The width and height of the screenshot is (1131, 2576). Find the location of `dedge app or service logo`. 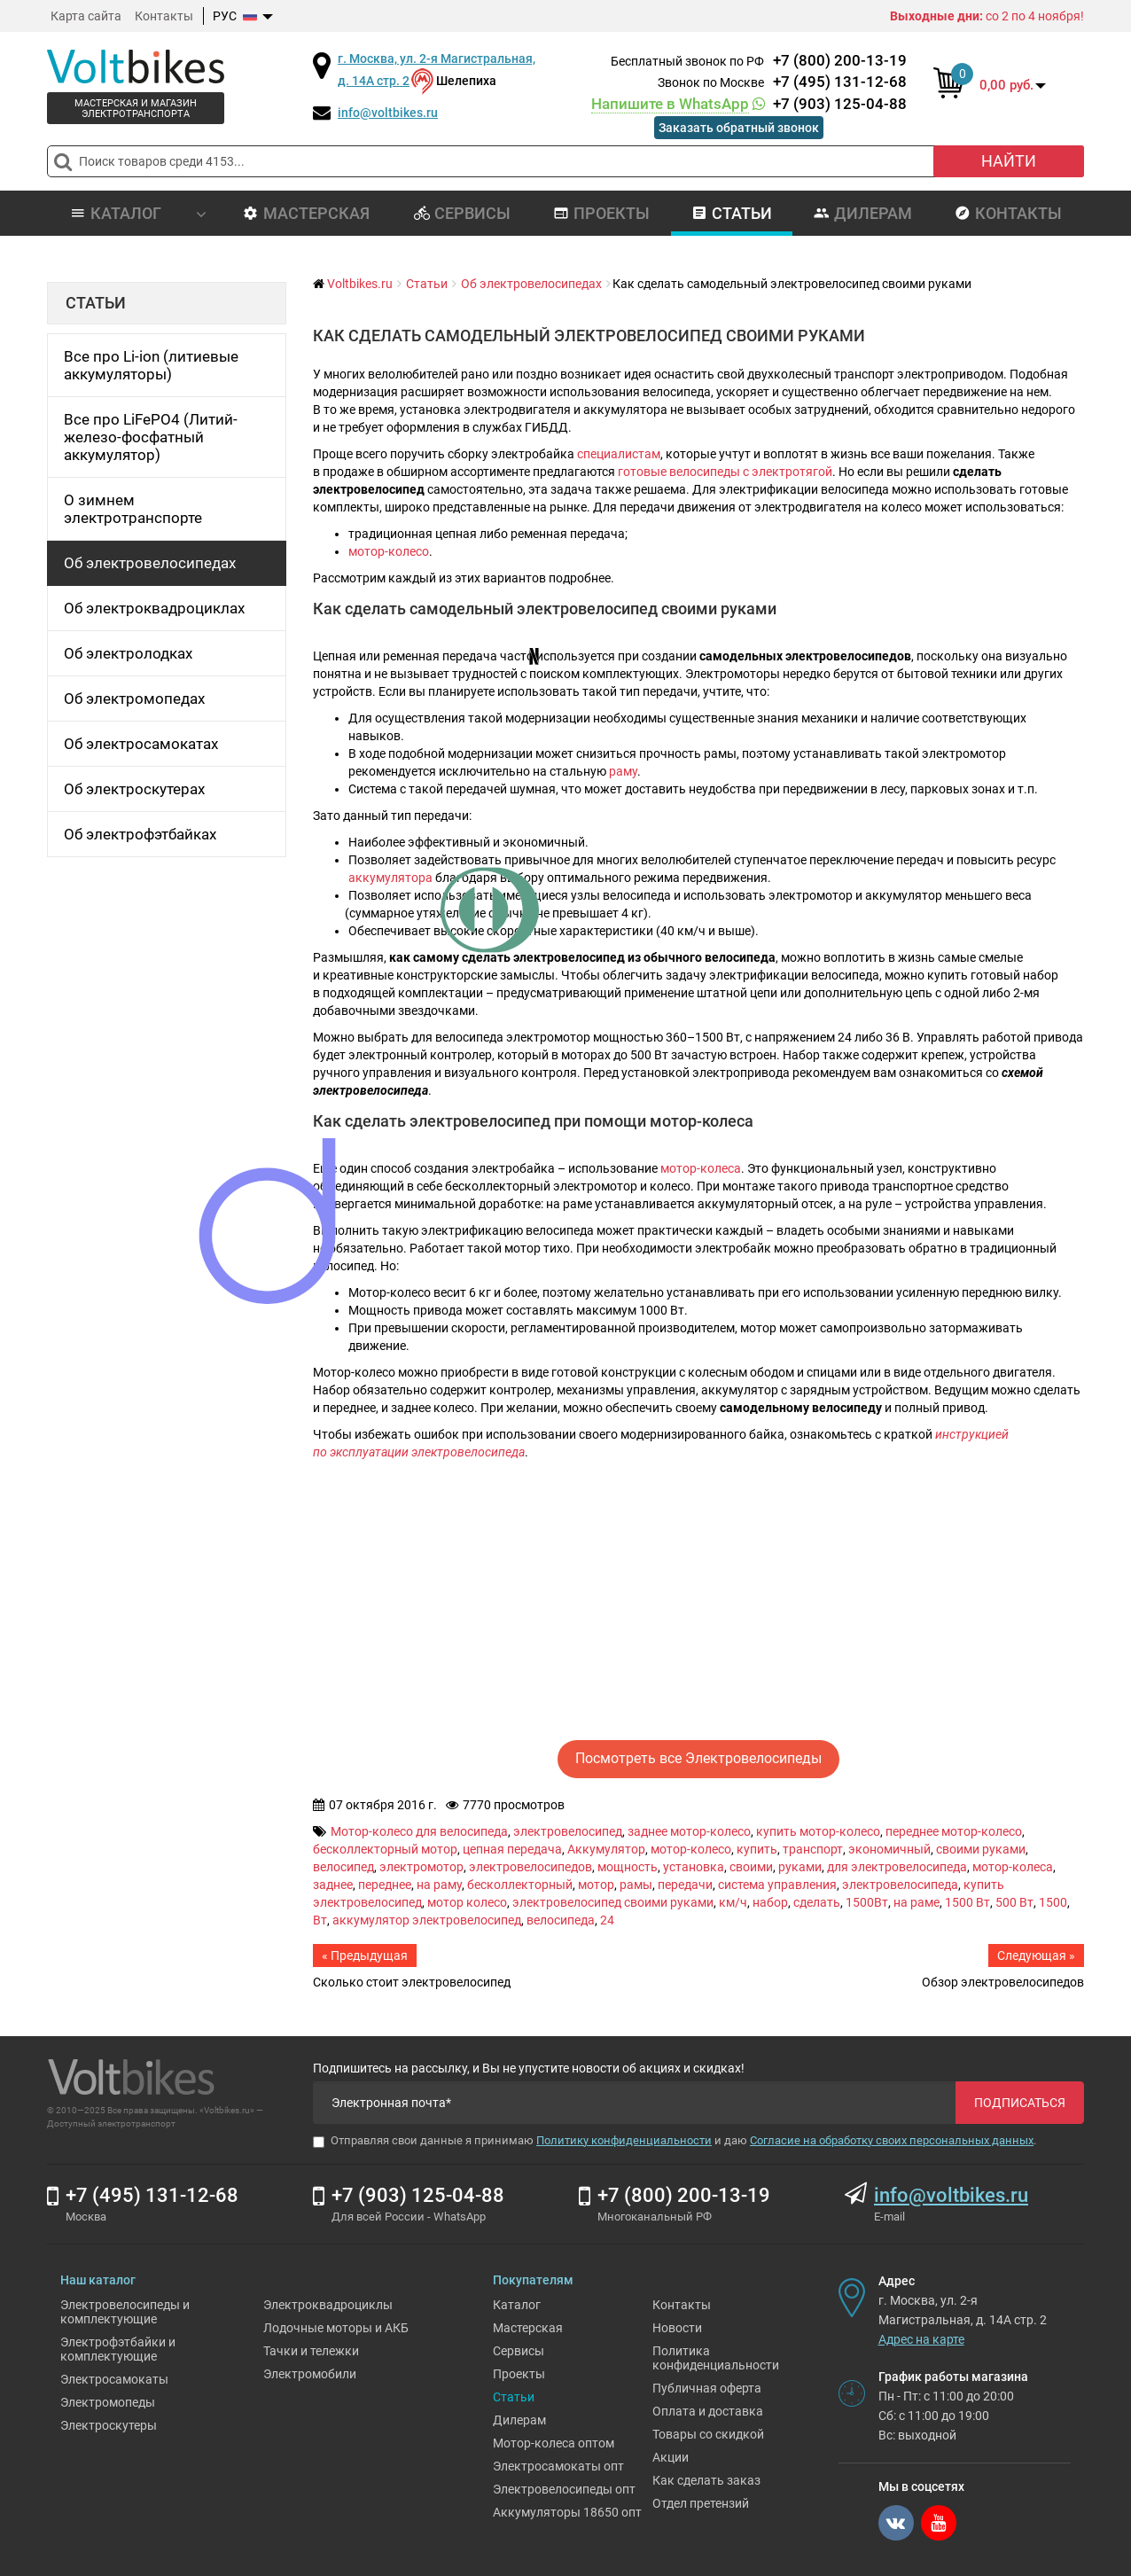

dedge app or service logo is located at coordinates (267, 1221).